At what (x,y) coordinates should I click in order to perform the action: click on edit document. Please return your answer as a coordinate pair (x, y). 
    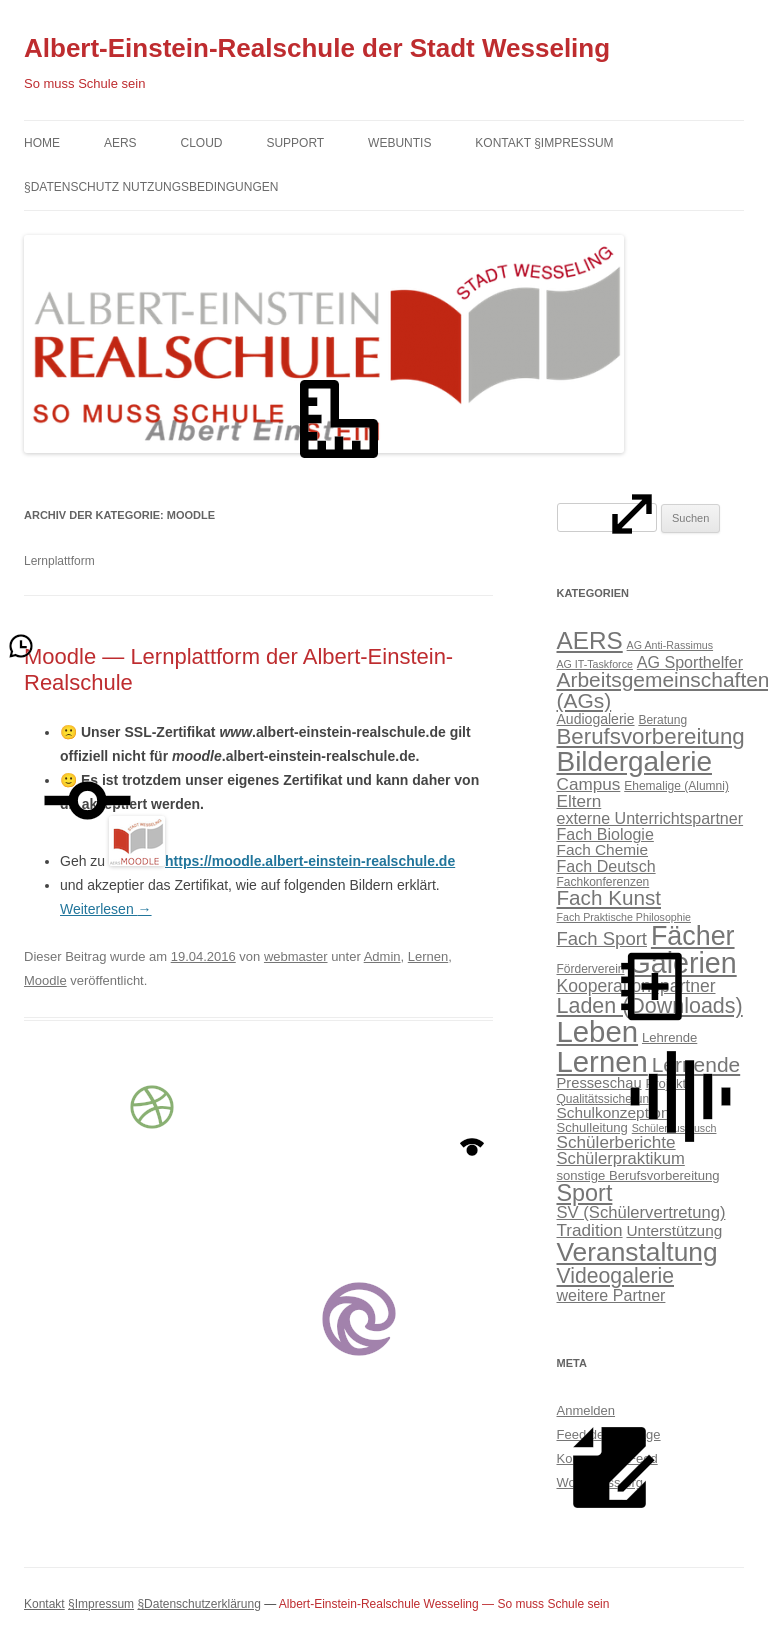
    Looking at the image, I should click on (609, 1467).